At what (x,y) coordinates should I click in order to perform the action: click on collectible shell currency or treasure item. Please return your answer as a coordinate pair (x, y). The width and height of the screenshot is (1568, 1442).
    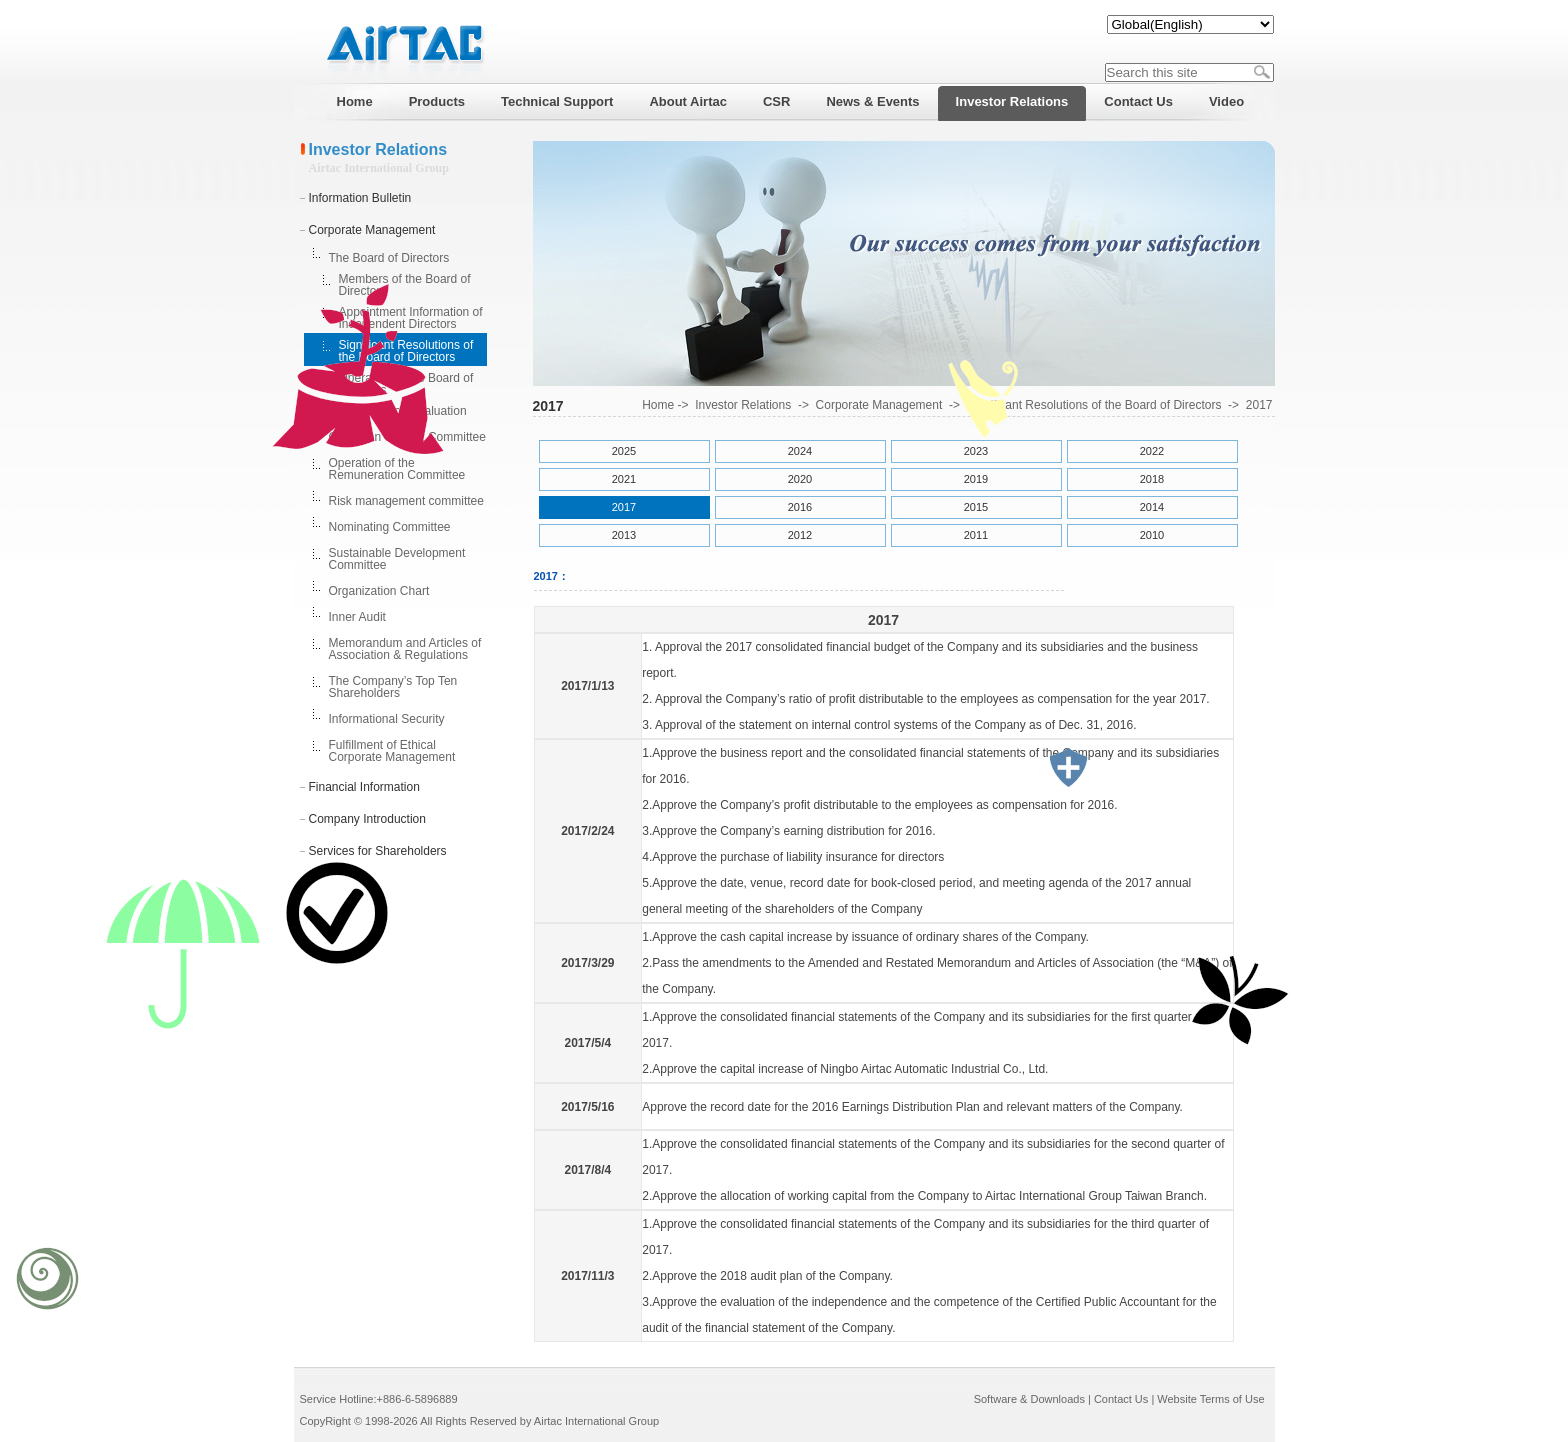
    Looking at the image, I should click on (47, 1278).